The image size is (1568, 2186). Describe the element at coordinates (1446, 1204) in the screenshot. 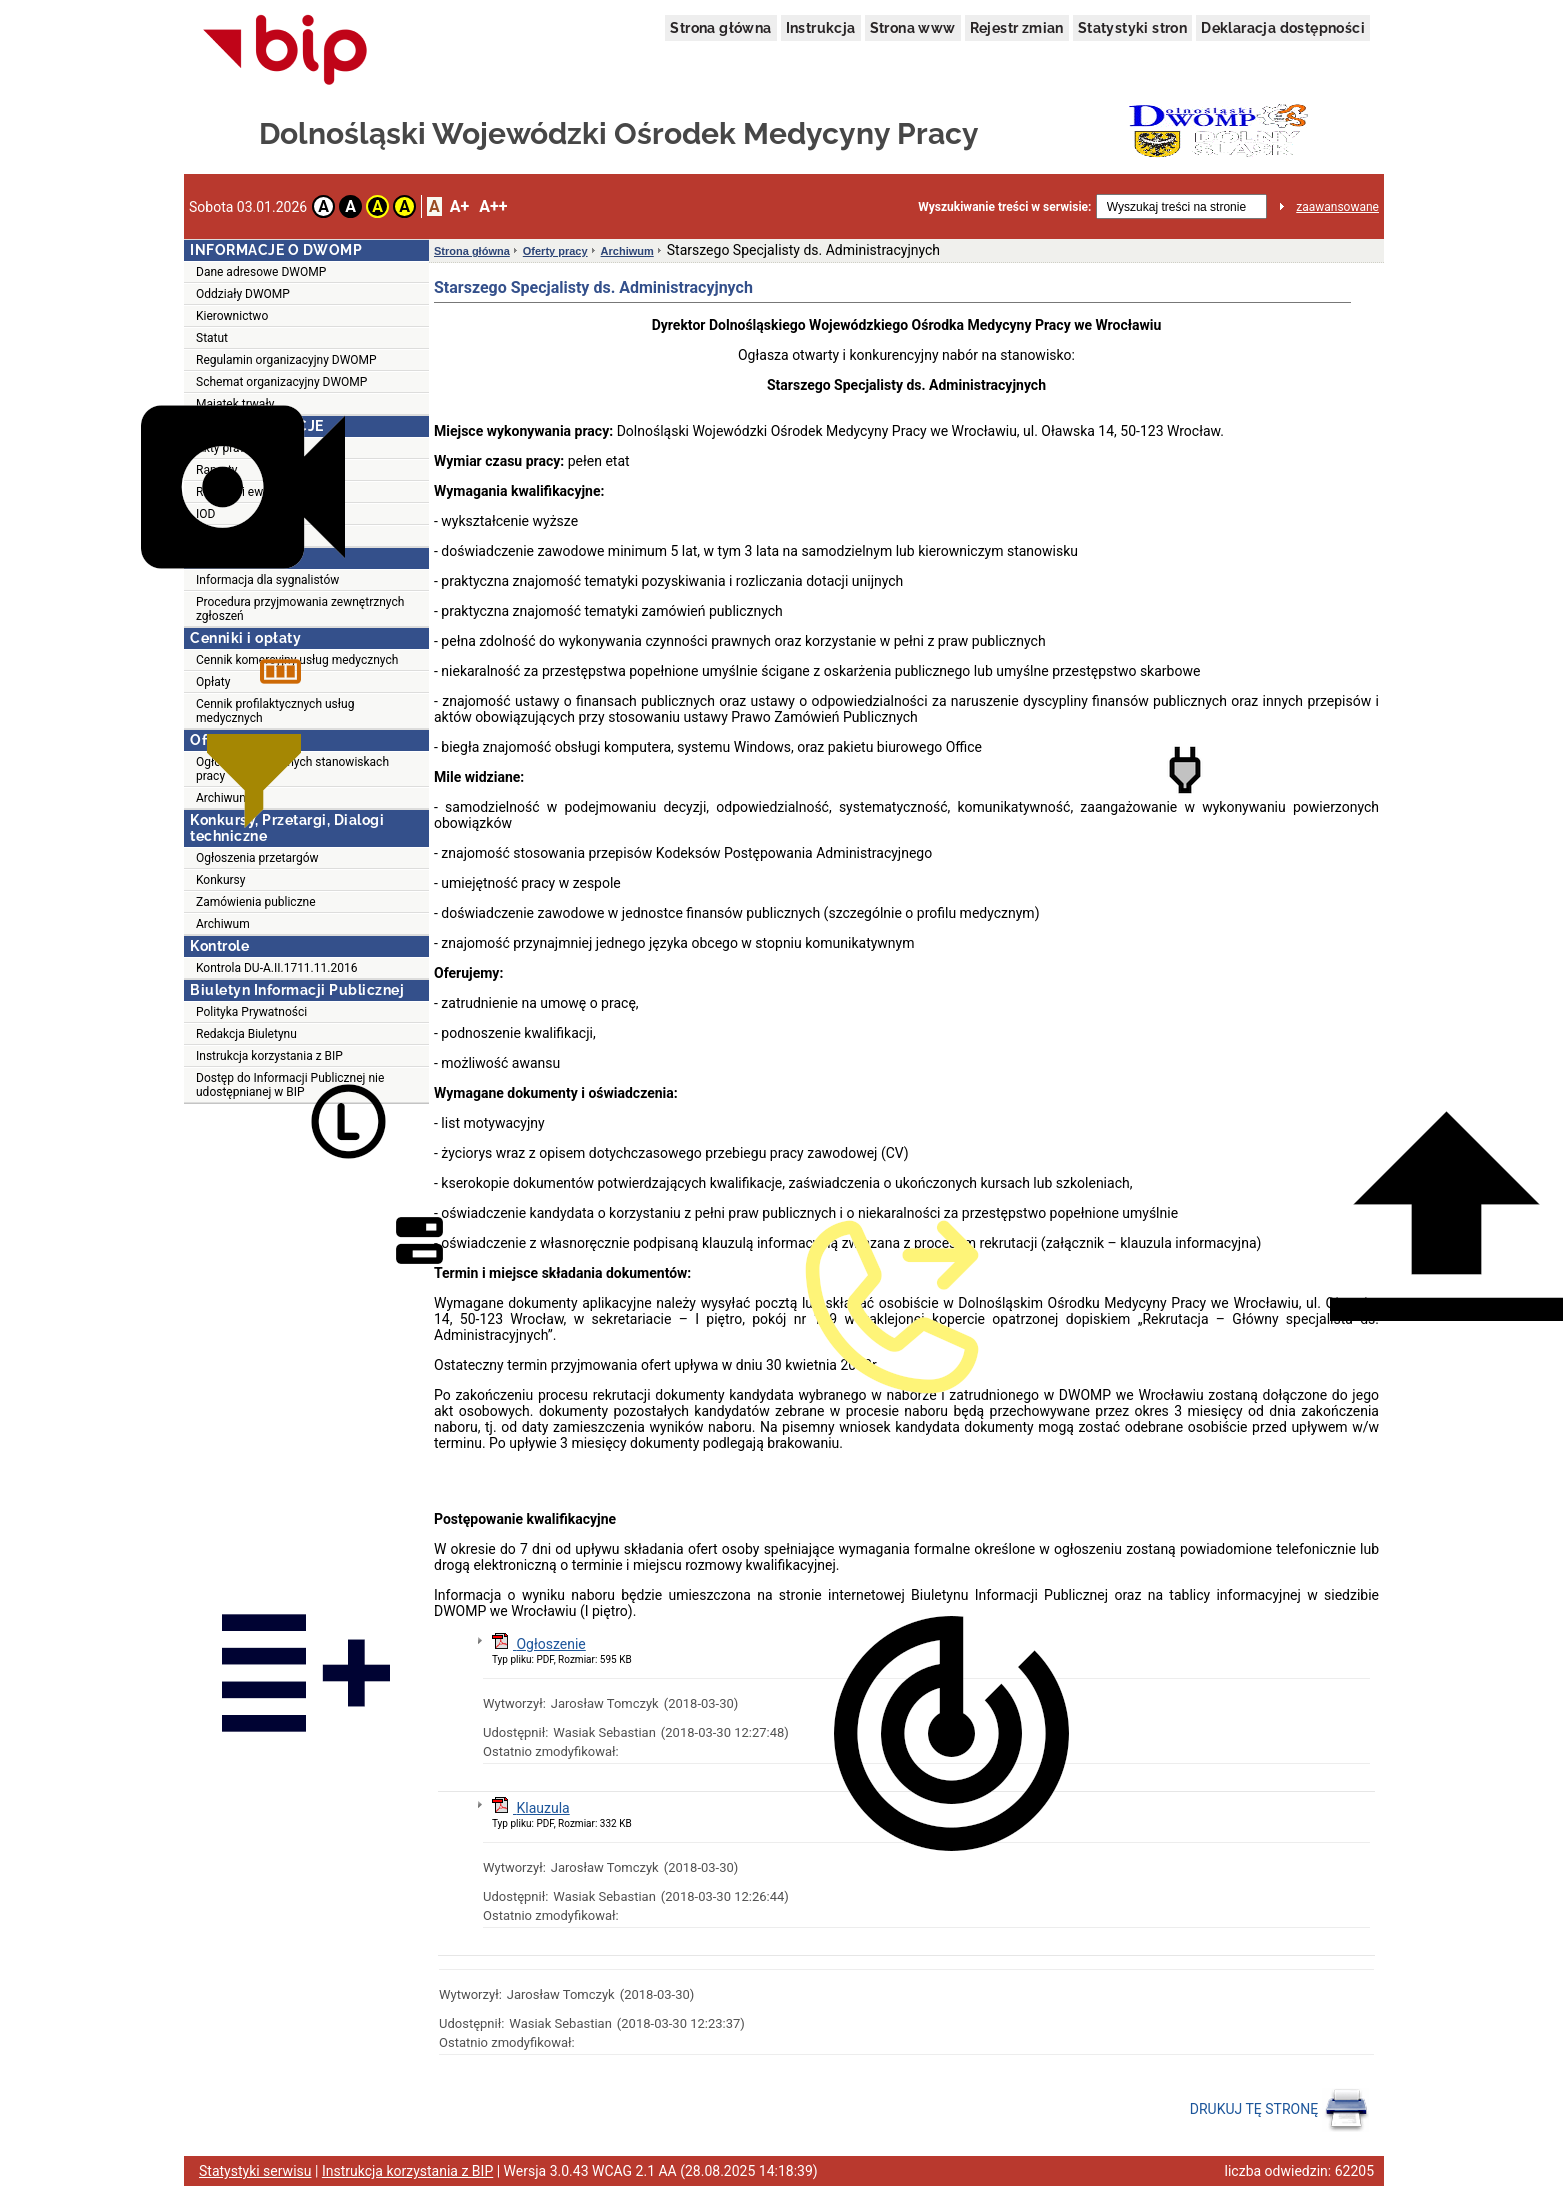

I see `upload a file or document` at that location.